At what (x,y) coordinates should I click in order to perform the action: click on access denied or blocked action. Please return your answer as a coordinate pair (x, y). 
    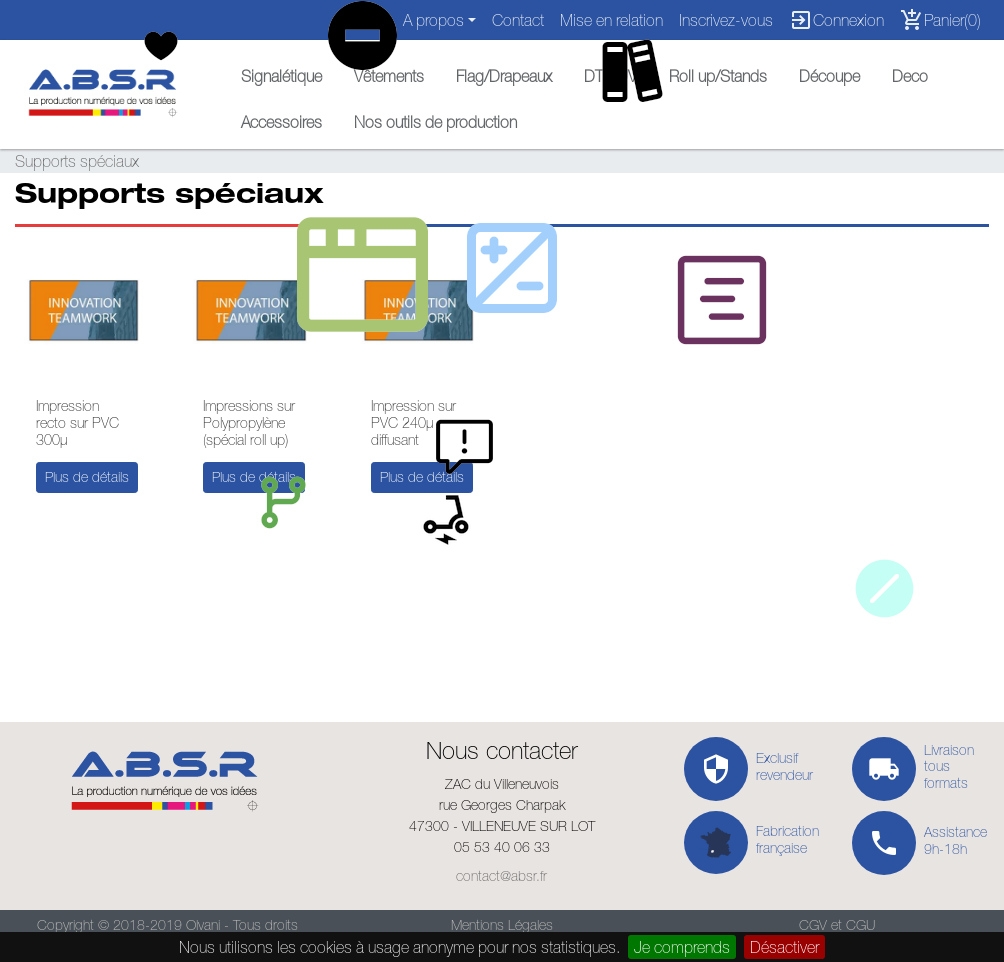
    Looking at the image, I should click on (362, 35).